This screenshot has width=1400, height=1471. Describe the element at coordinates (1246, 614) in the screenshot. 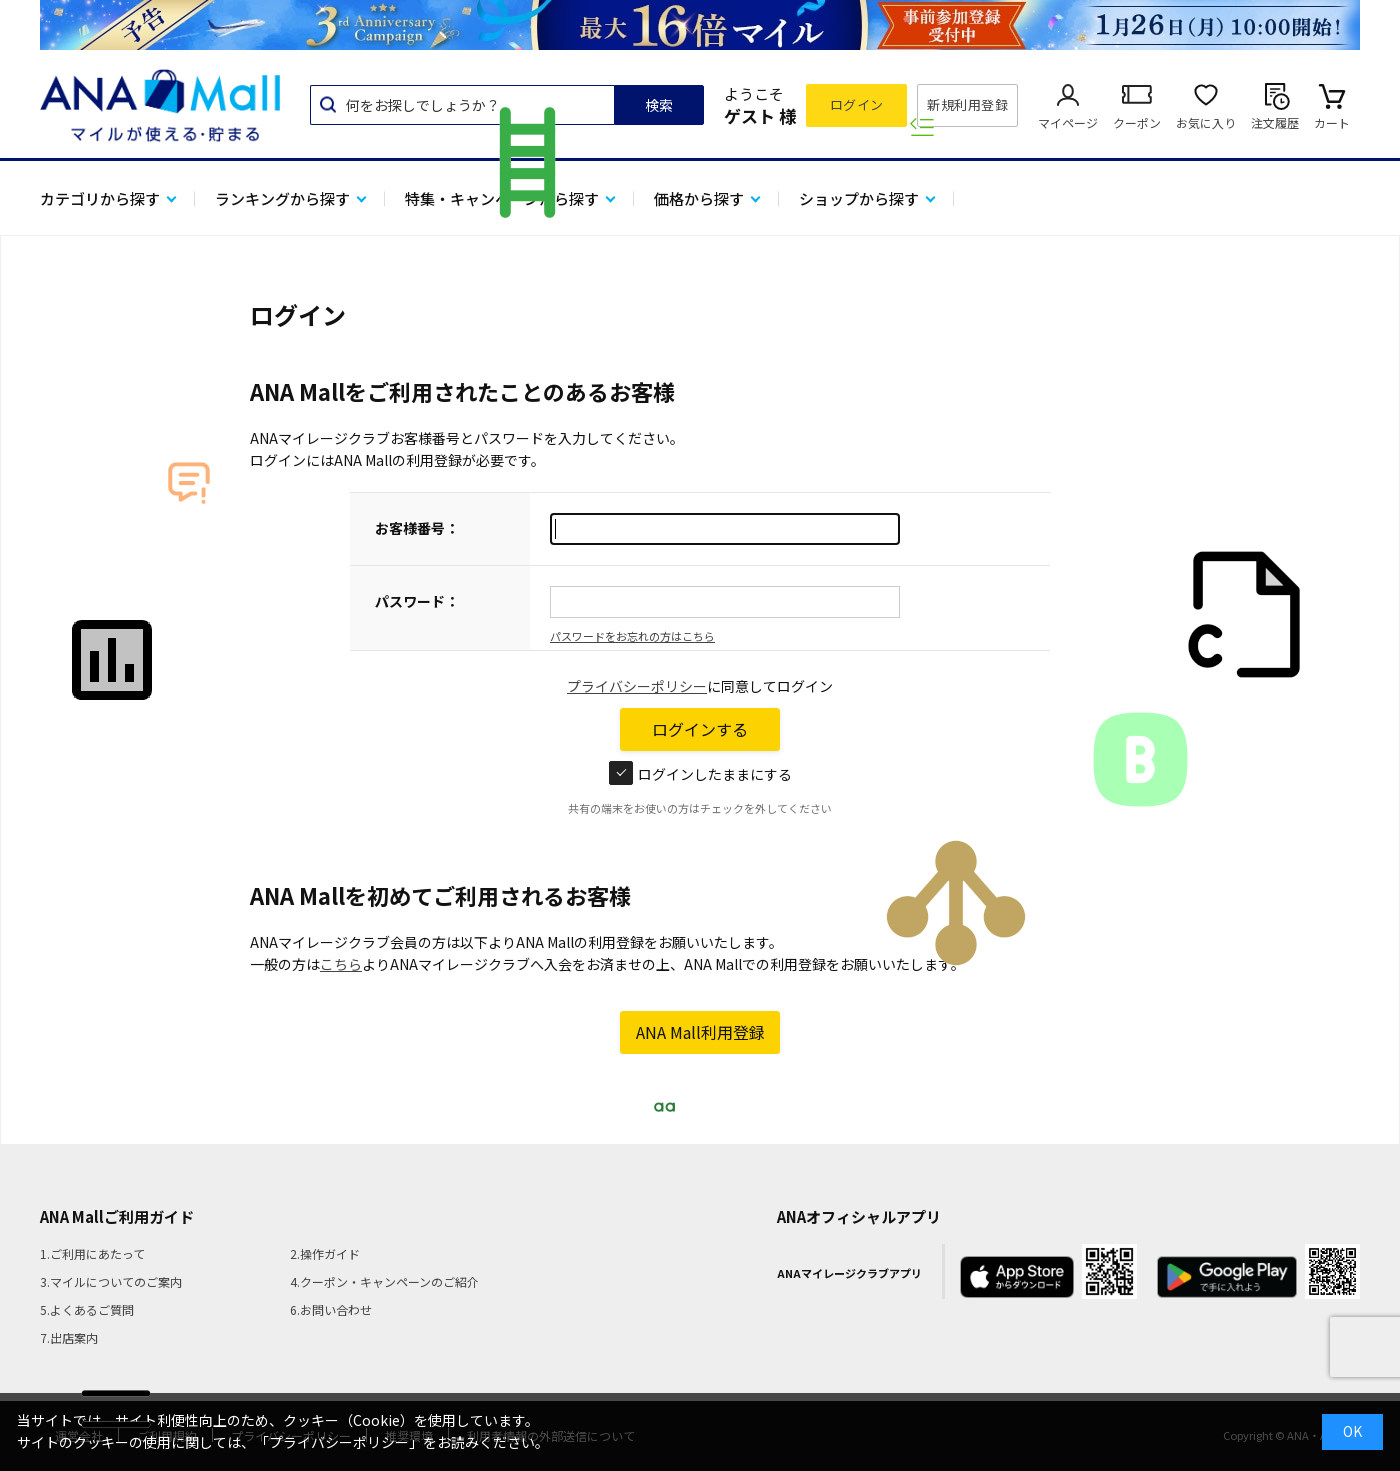

I see `a C programming language source file` at that location.